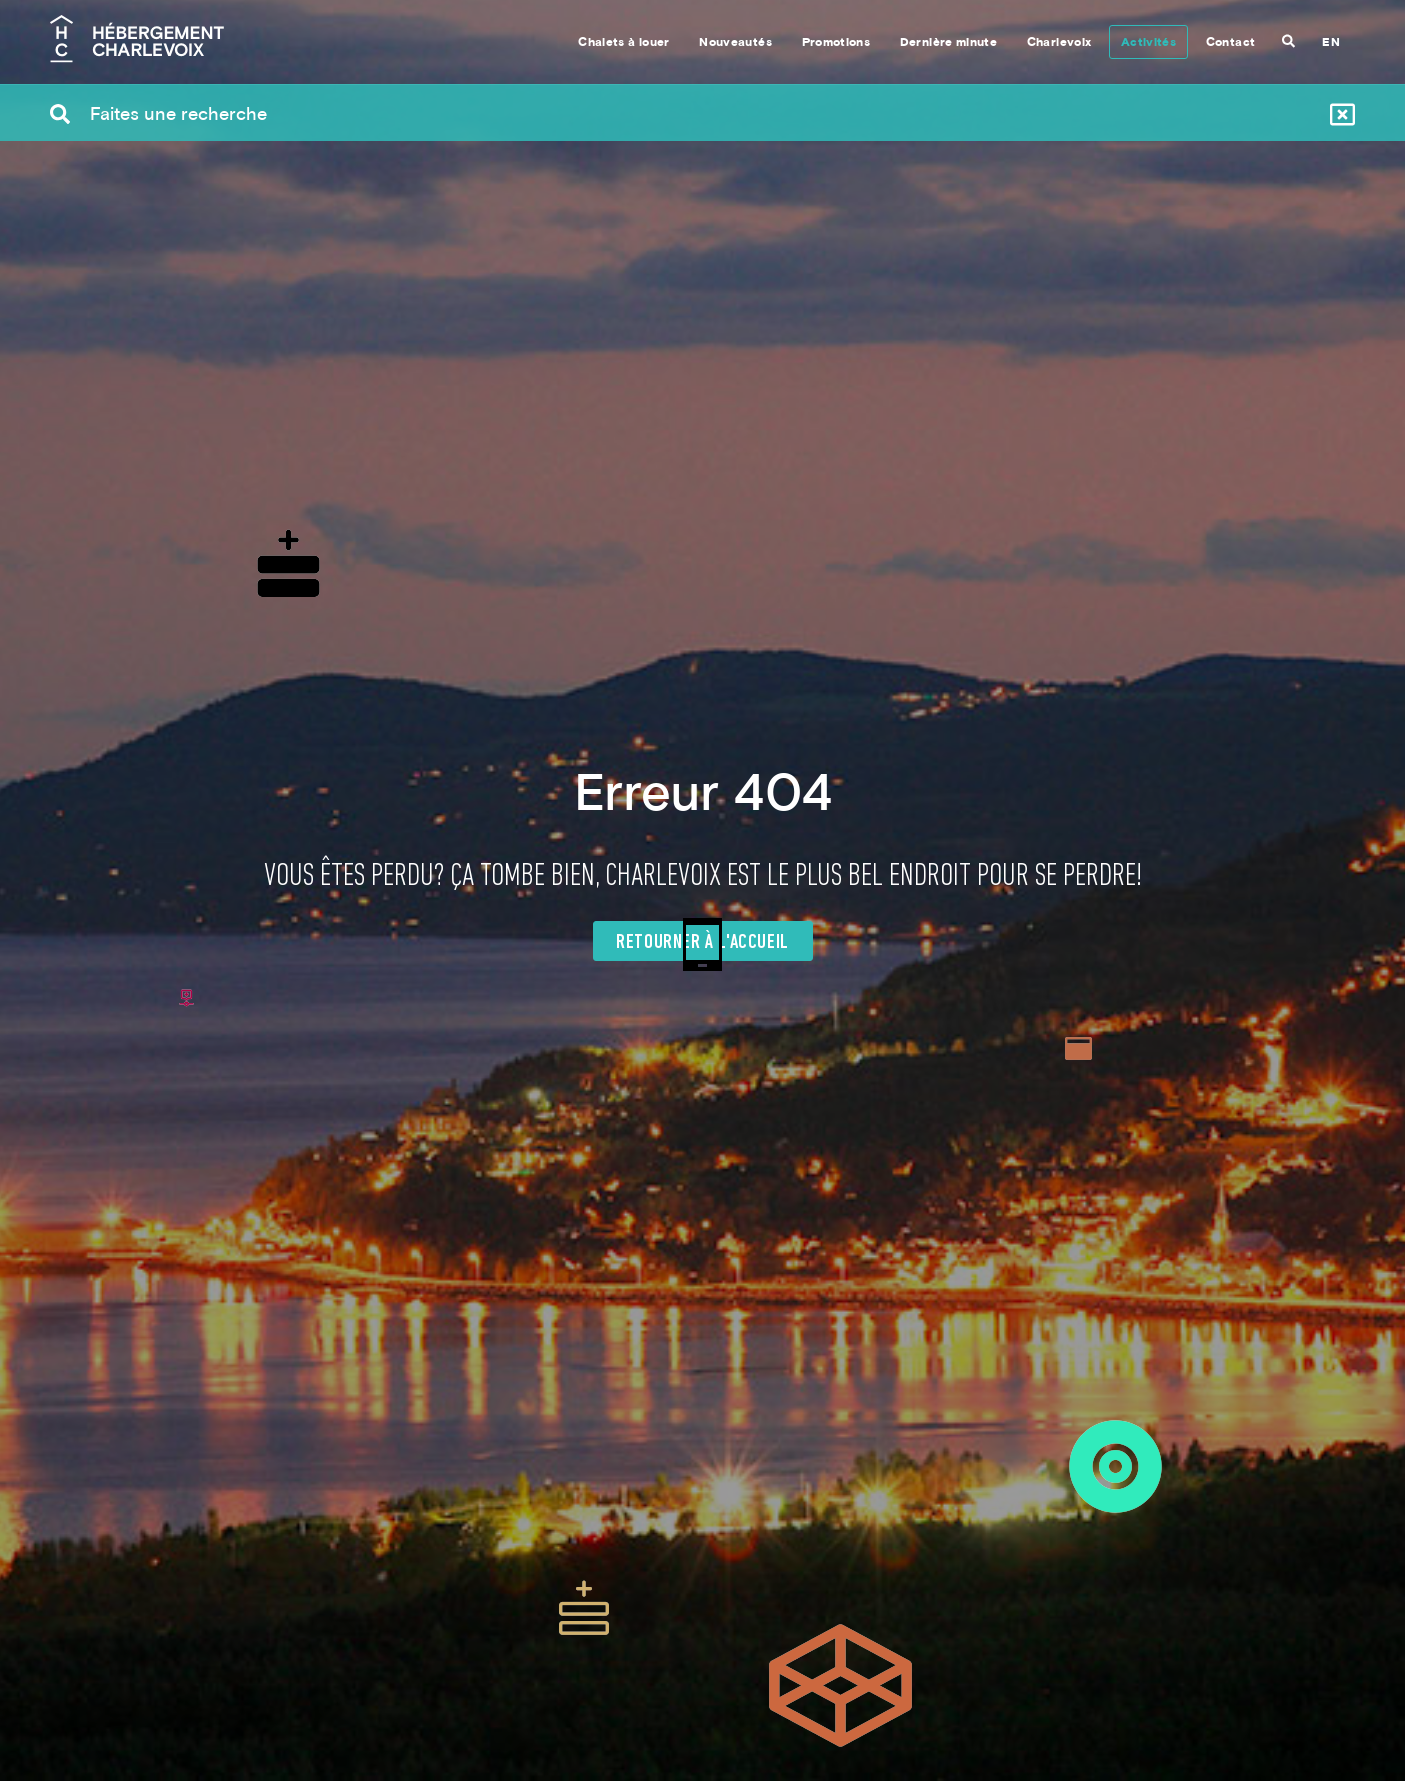  I want to click on open CodePen profile or projects, so click(840, 1685).